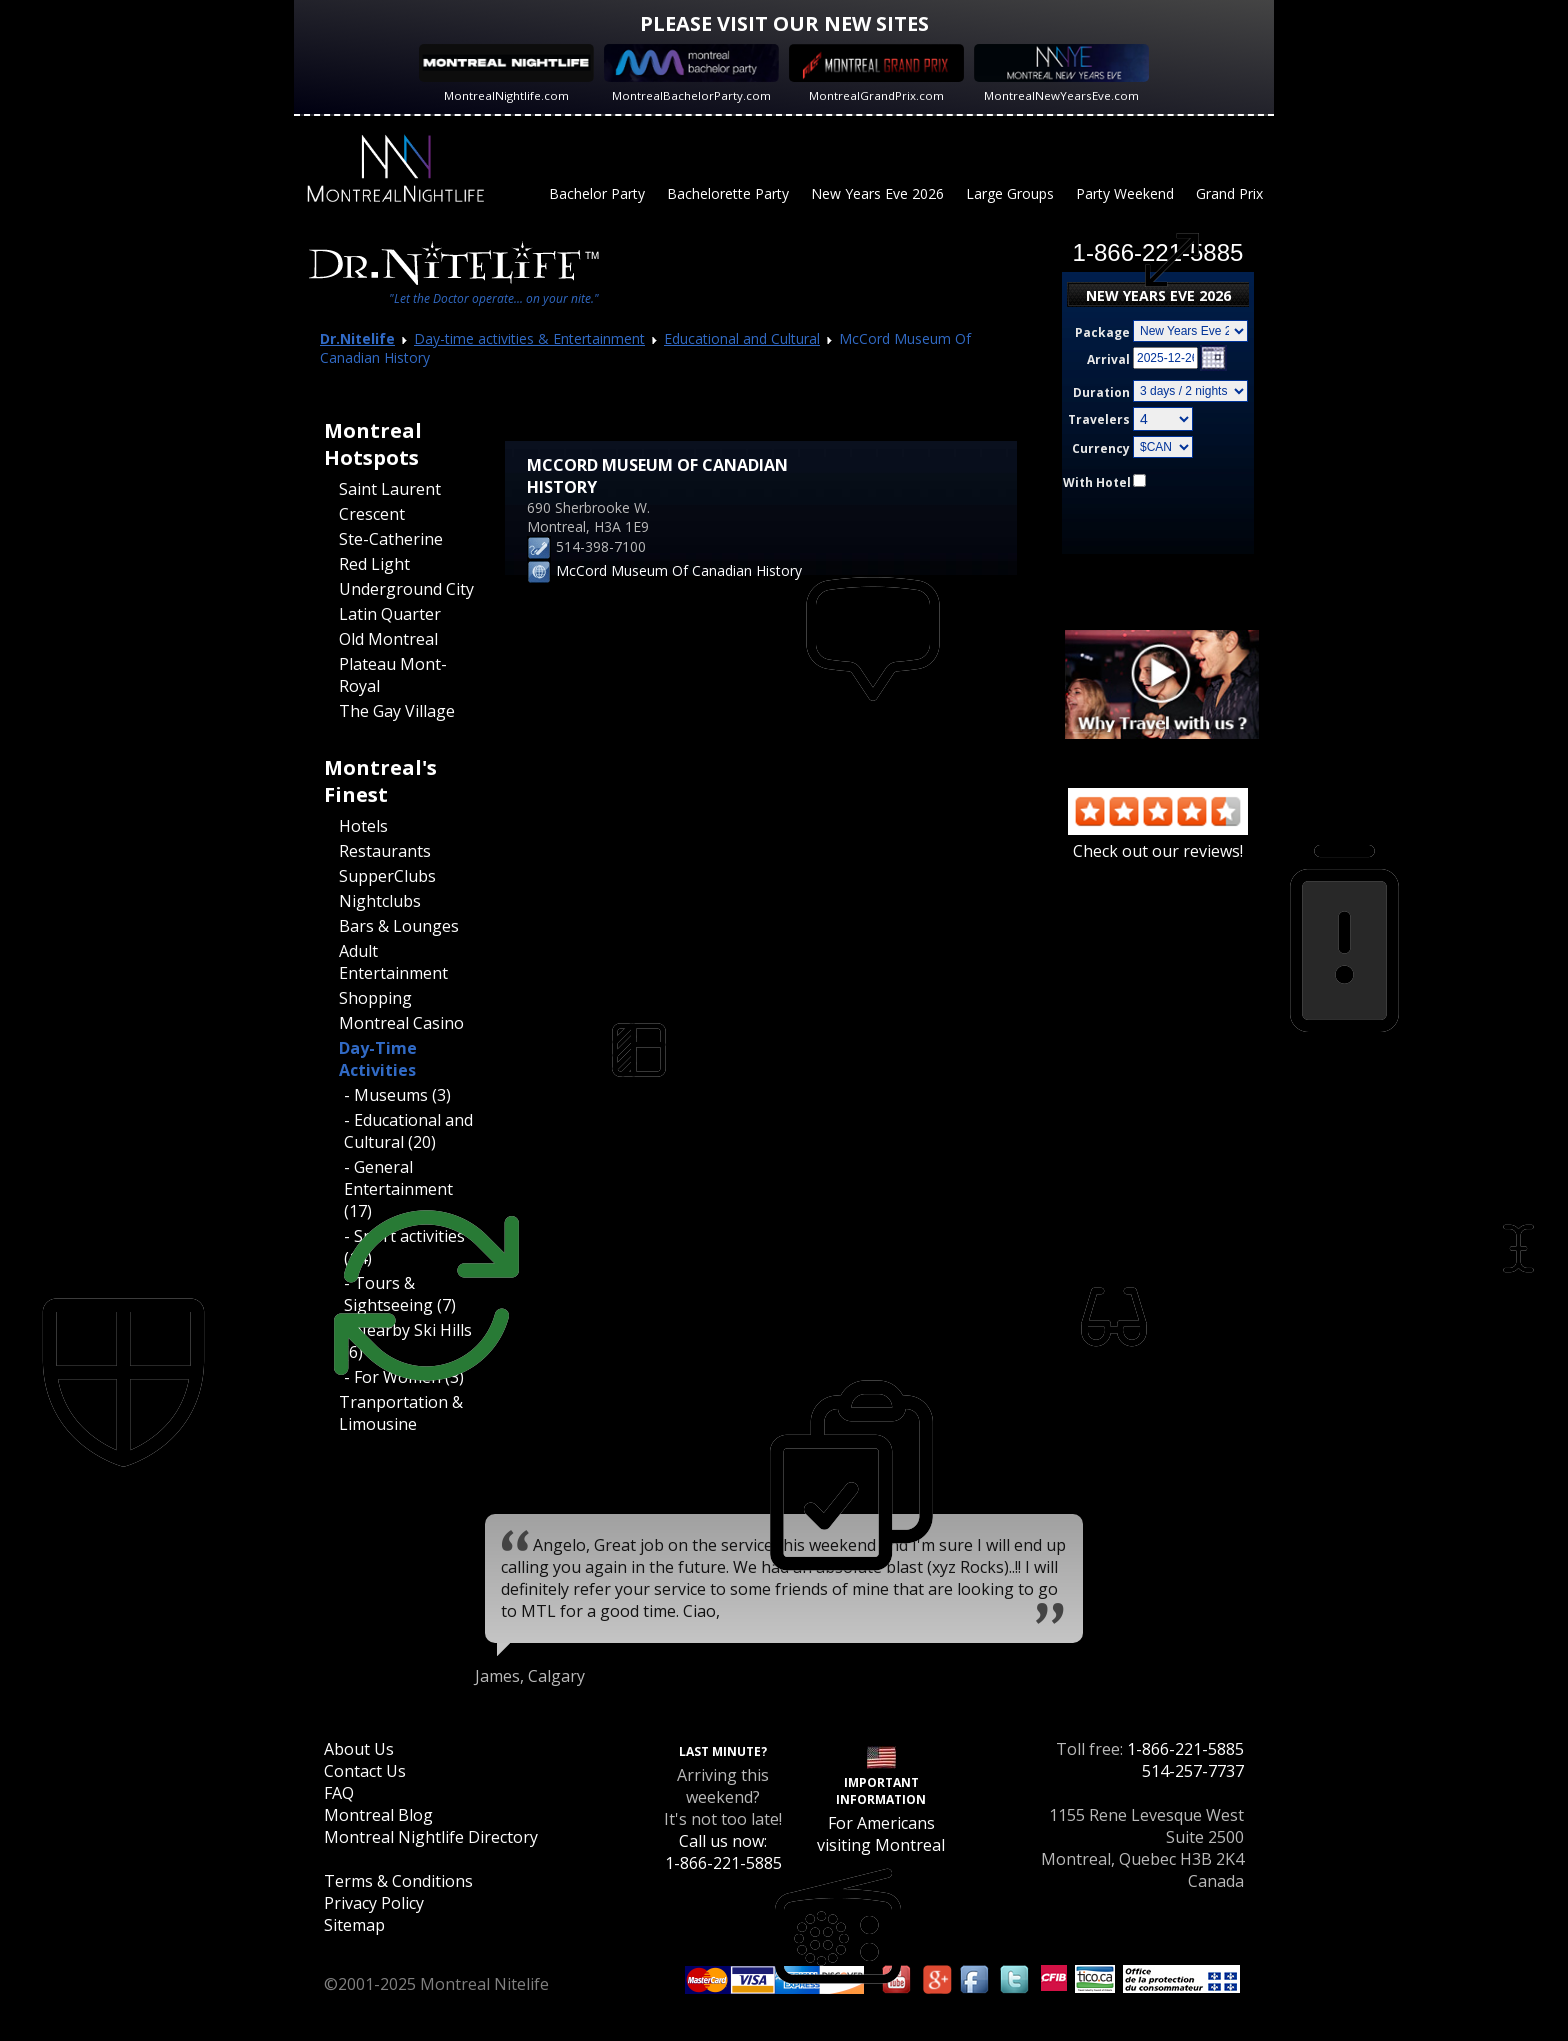 This screenshot has width=1568, height=2041. Describe the element at coordinates (851, 1475) in the screenshot. I see `mark task or document as complete` at that location.